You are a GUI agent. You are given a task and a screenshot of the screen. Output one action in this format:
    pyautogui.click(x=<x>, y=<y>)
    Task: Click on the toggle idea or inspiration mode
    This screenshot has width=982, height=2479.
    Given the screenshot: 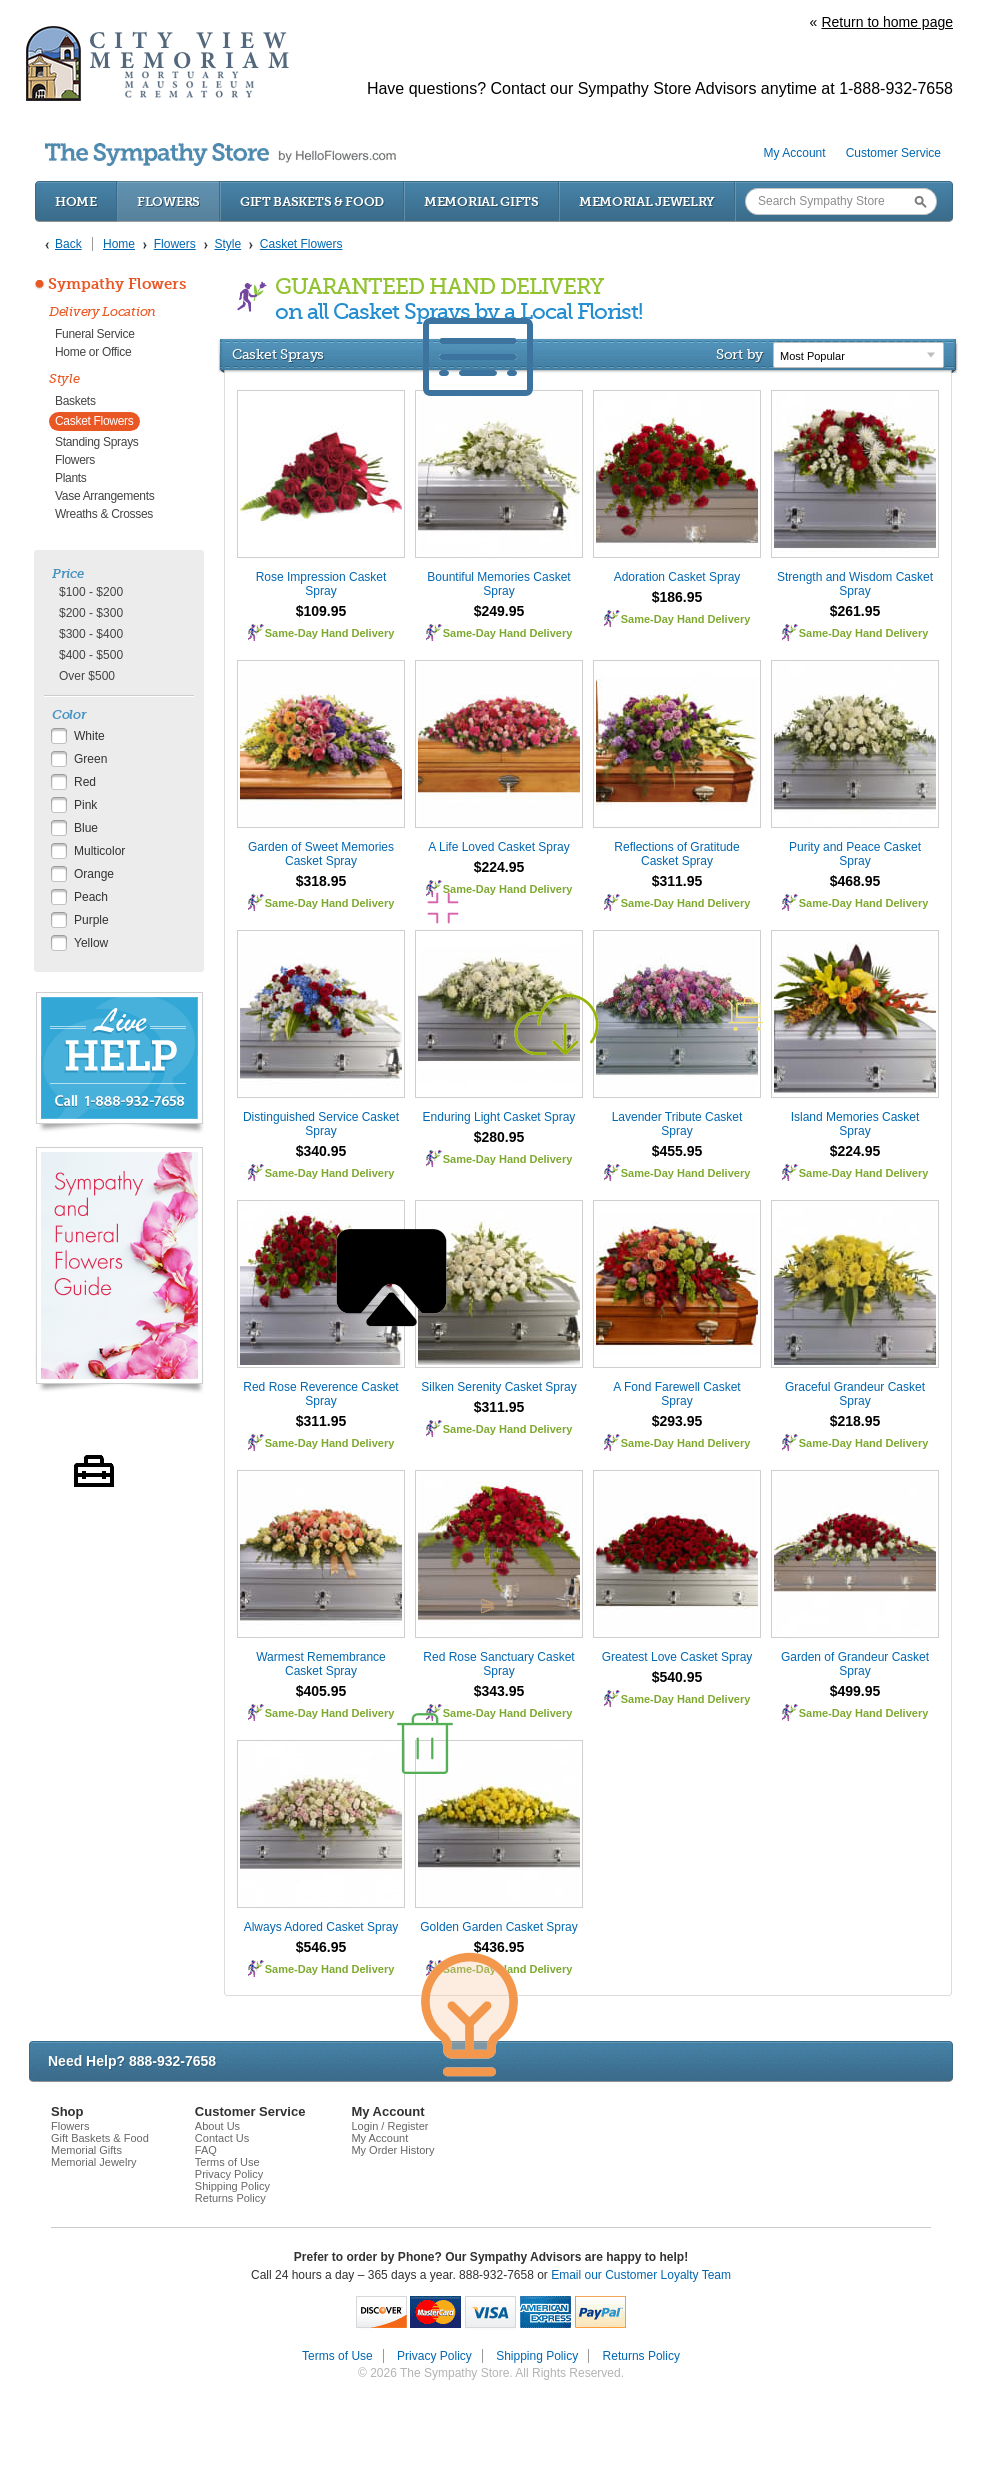 What is the action you would take?
    pyautogui.click(x=469, y=2014)
    